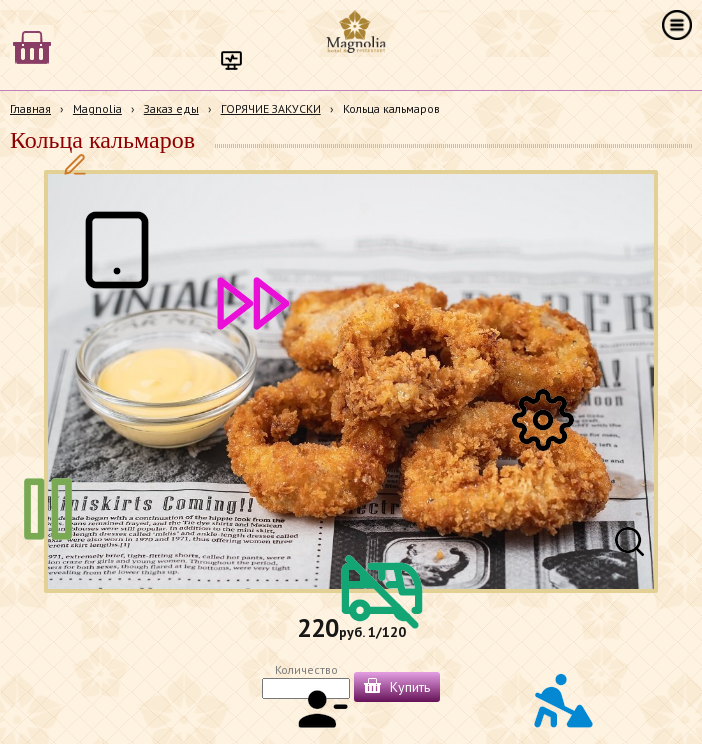 The height and width of the screenshot is (744, 702). Describe the element at coordinates (253, 303) in the screenshot. I see `skip forward in media playback` at that location.